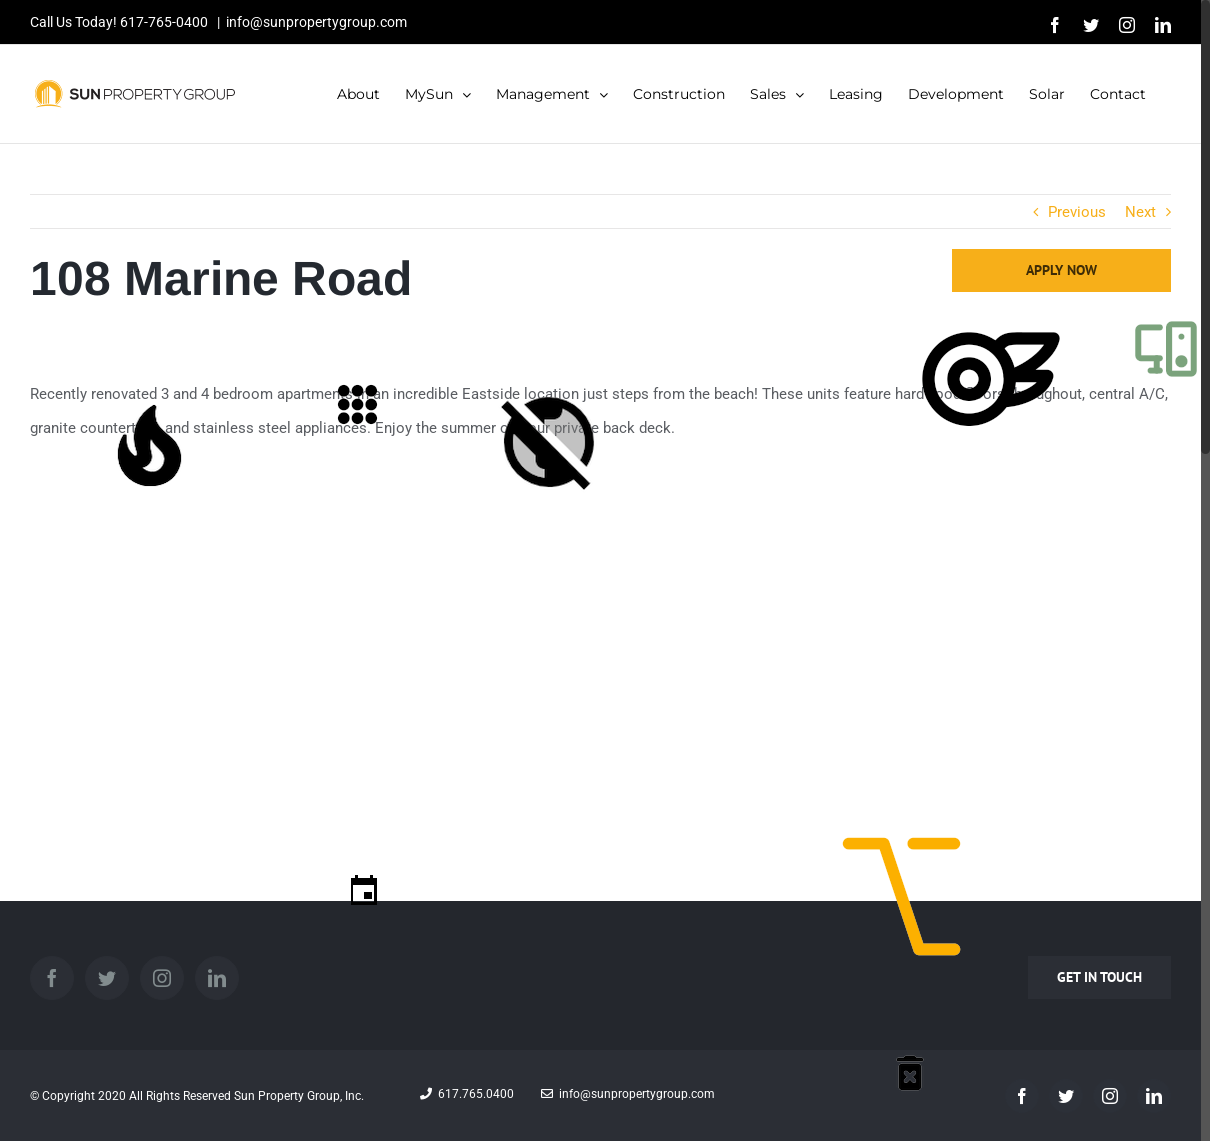 The image size is (1210, 1141). I want to click on disable public visibility, so click(549, 442).